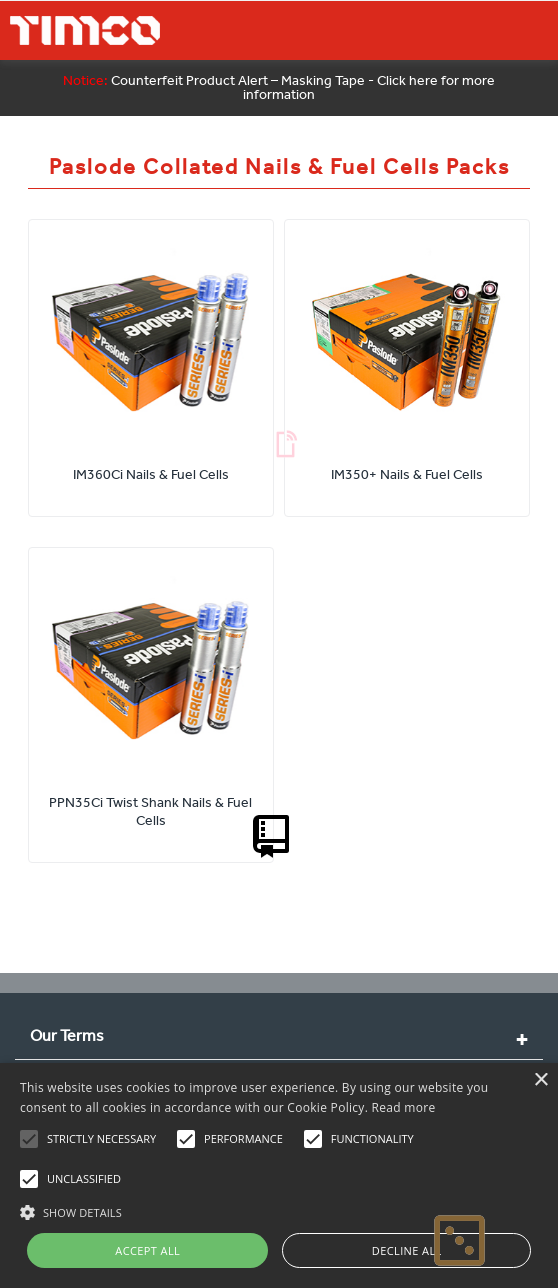  What do you see at coordinates (459, 1240) in the screenshot?
I see `indicates a dice roll result of three` at bounding box center [459, 1240].